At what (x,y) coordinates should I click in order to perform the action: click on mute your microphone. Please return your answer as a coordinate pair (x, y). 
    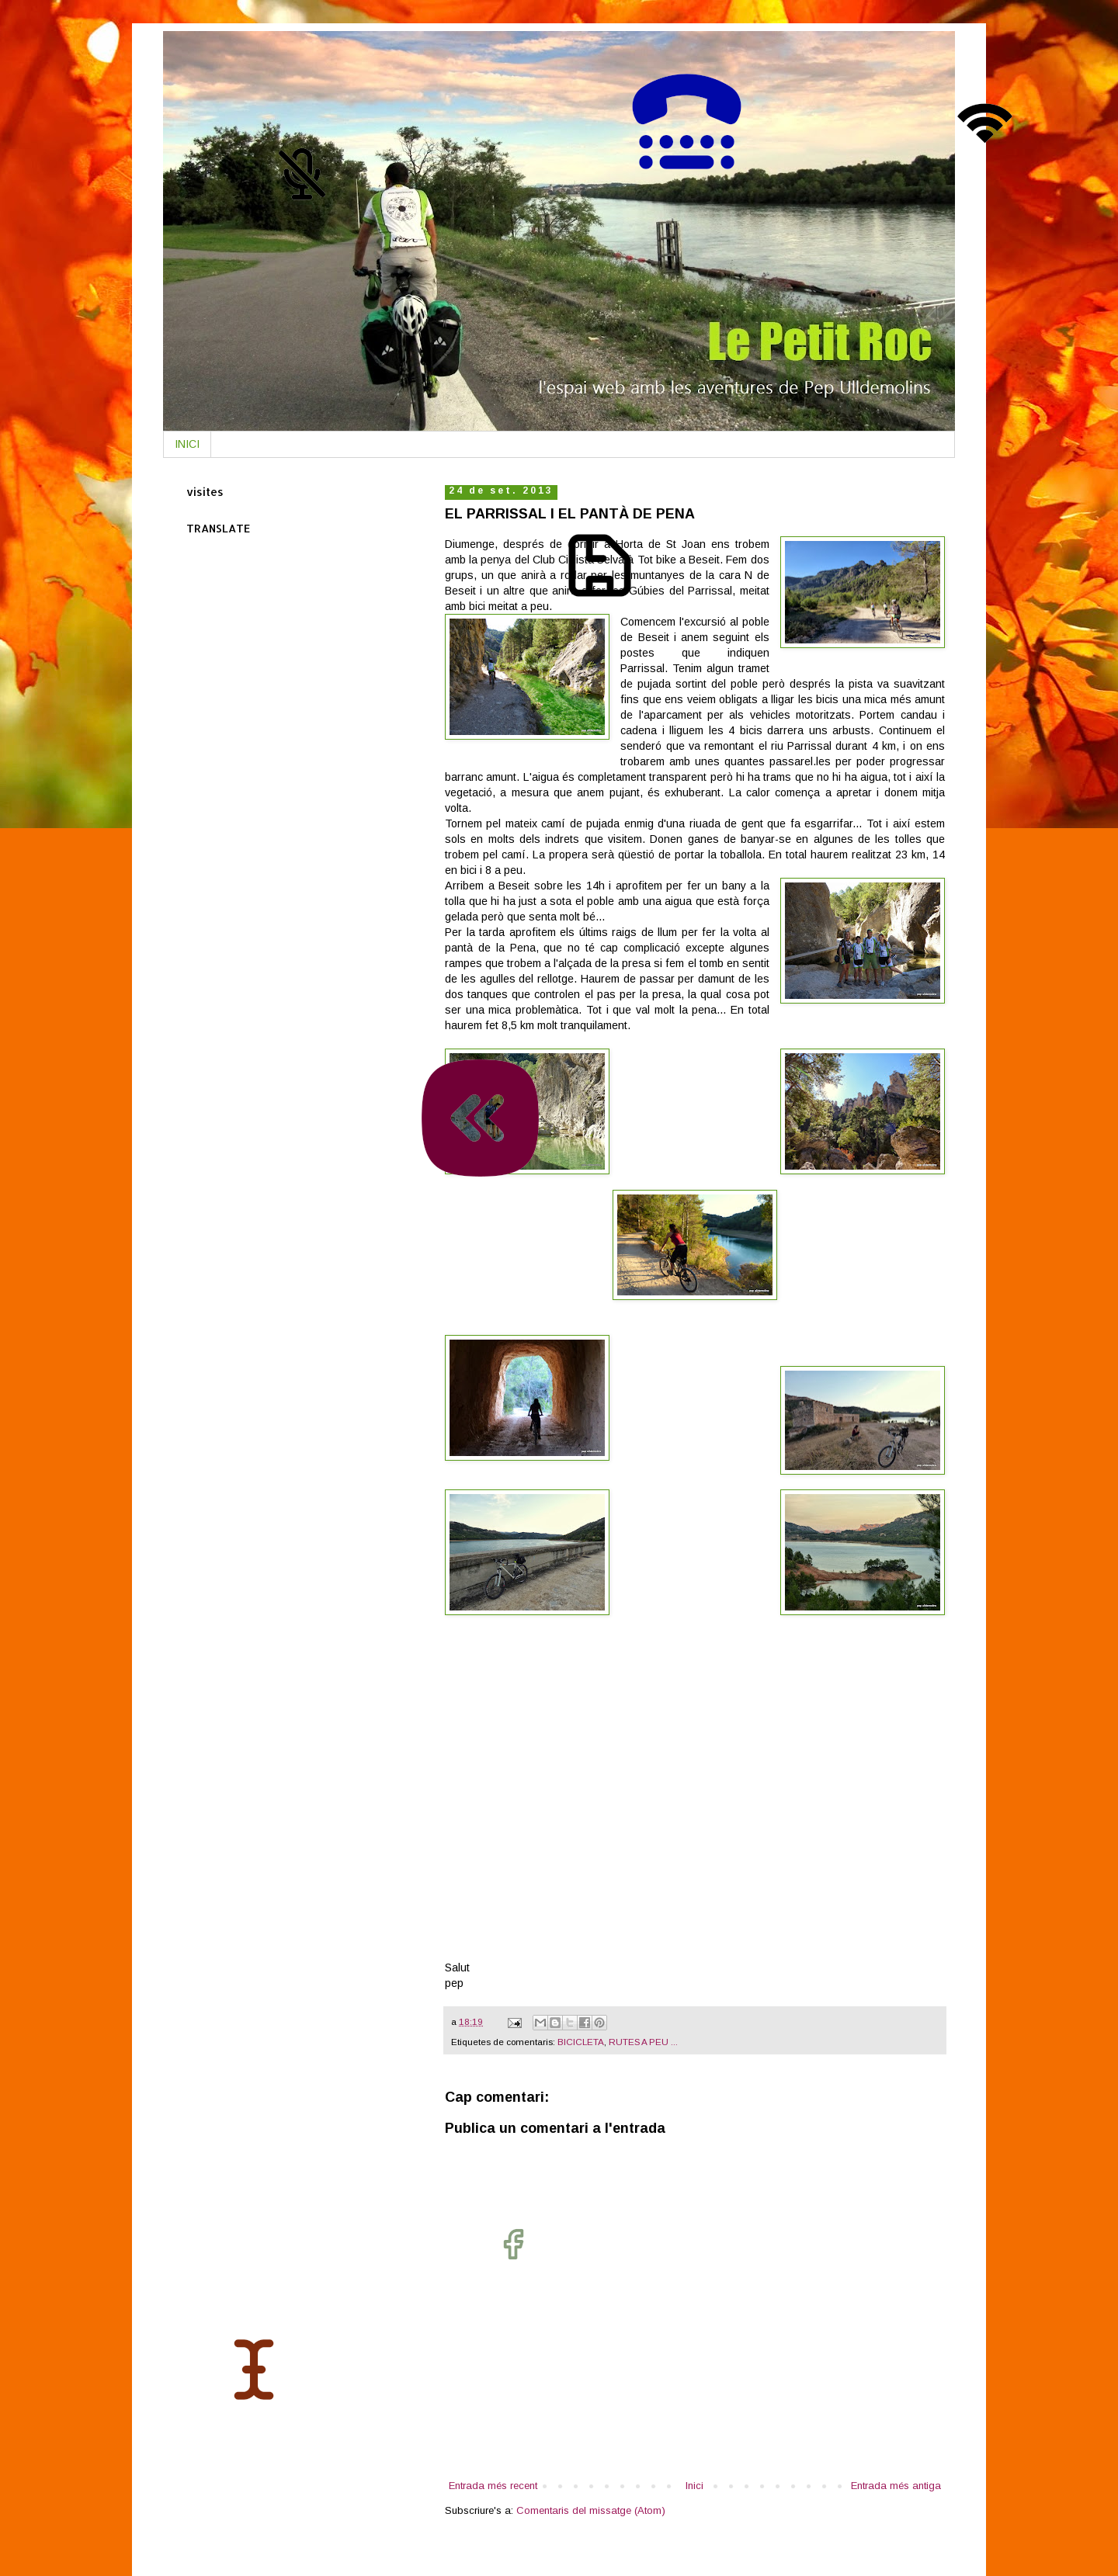
    Looking at the image, I should click on (302, 174).